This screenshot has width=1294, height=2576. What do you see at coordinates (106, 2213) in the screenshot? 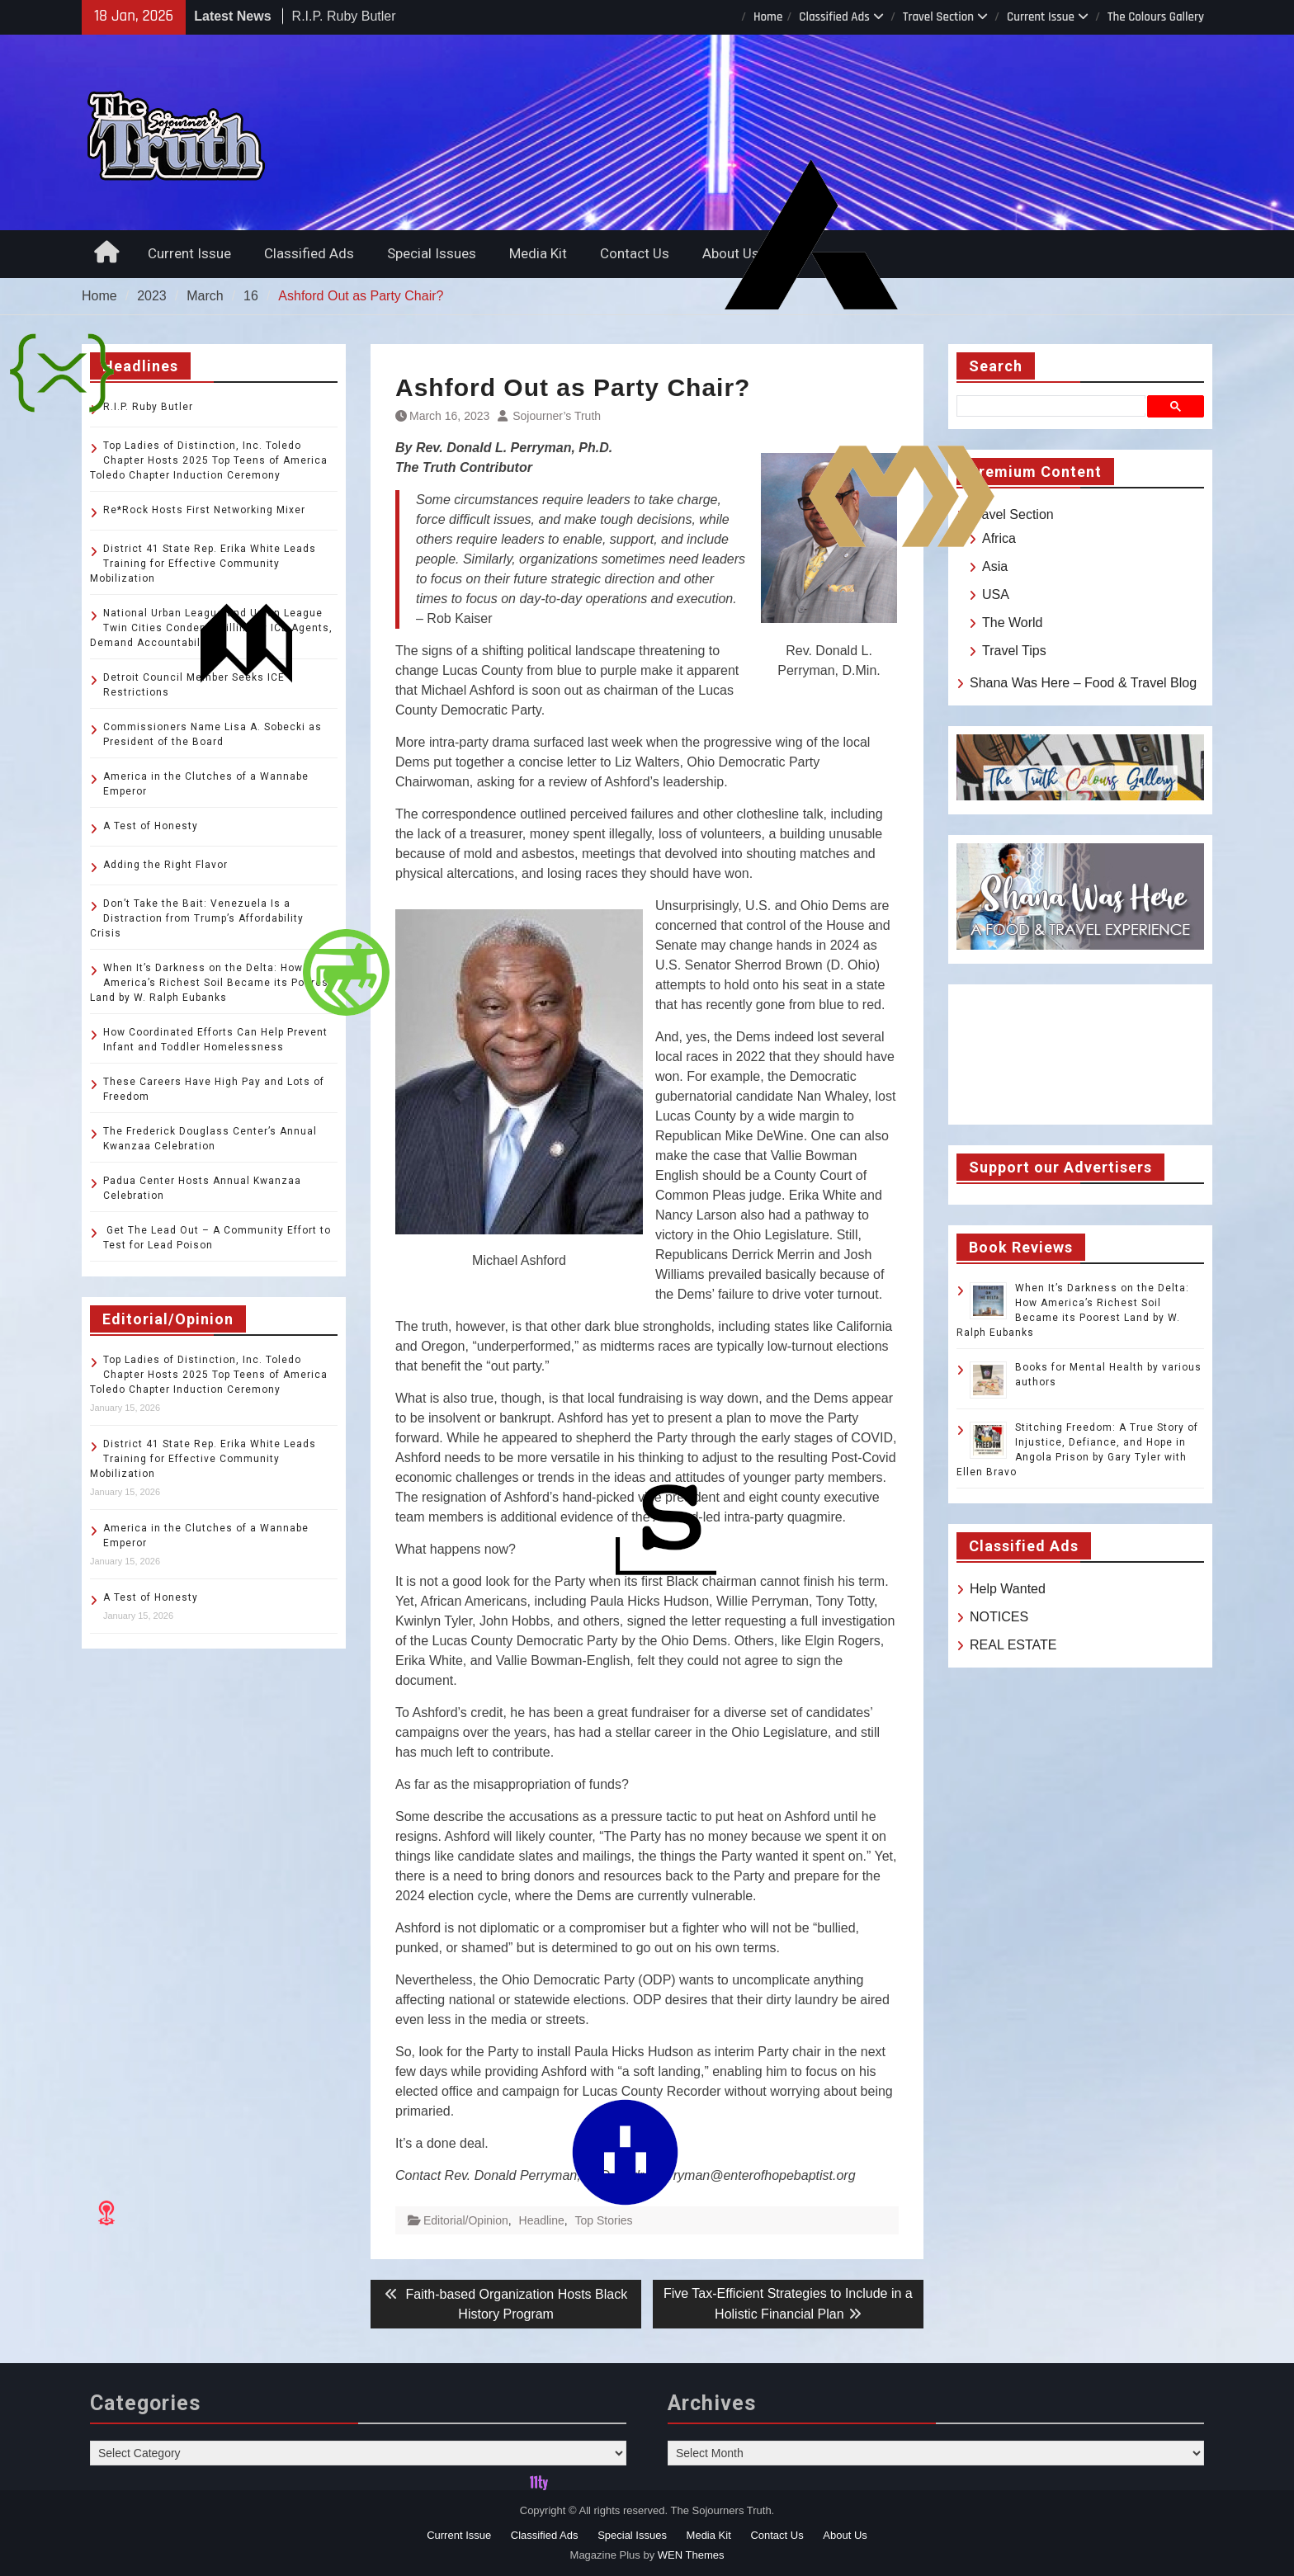
I see `Cloud Foundry platform logo` at bounding box center [106, 2213].